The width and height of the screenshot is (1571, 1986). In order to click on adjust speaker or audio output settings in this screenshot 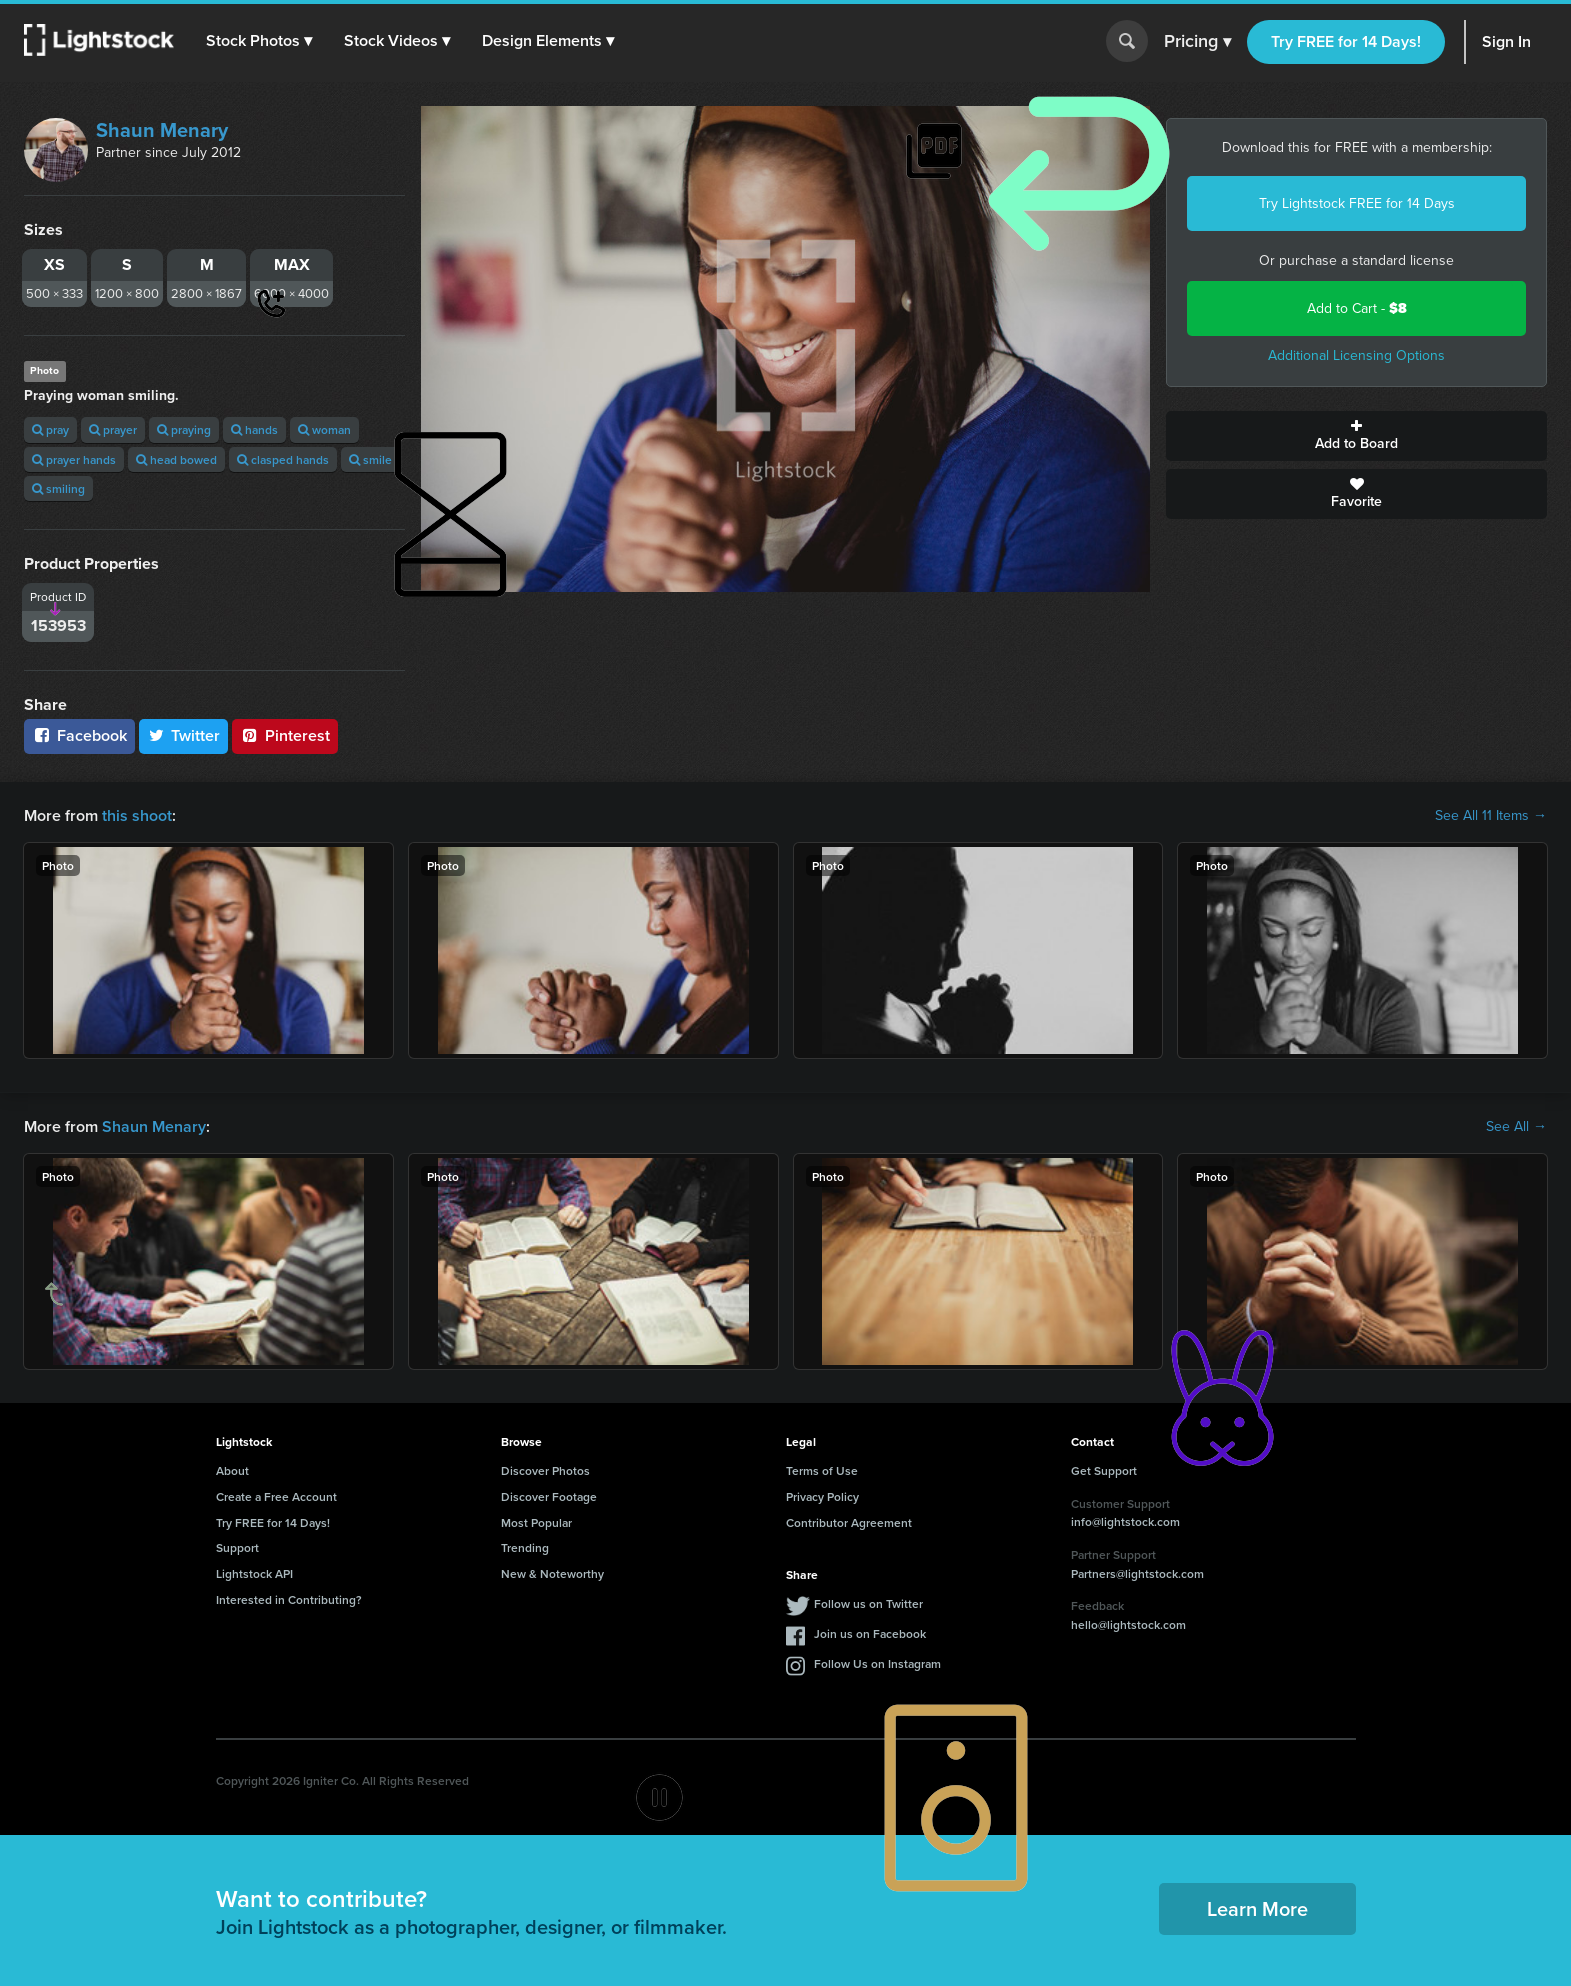, I will do `click(956, 1798)`.